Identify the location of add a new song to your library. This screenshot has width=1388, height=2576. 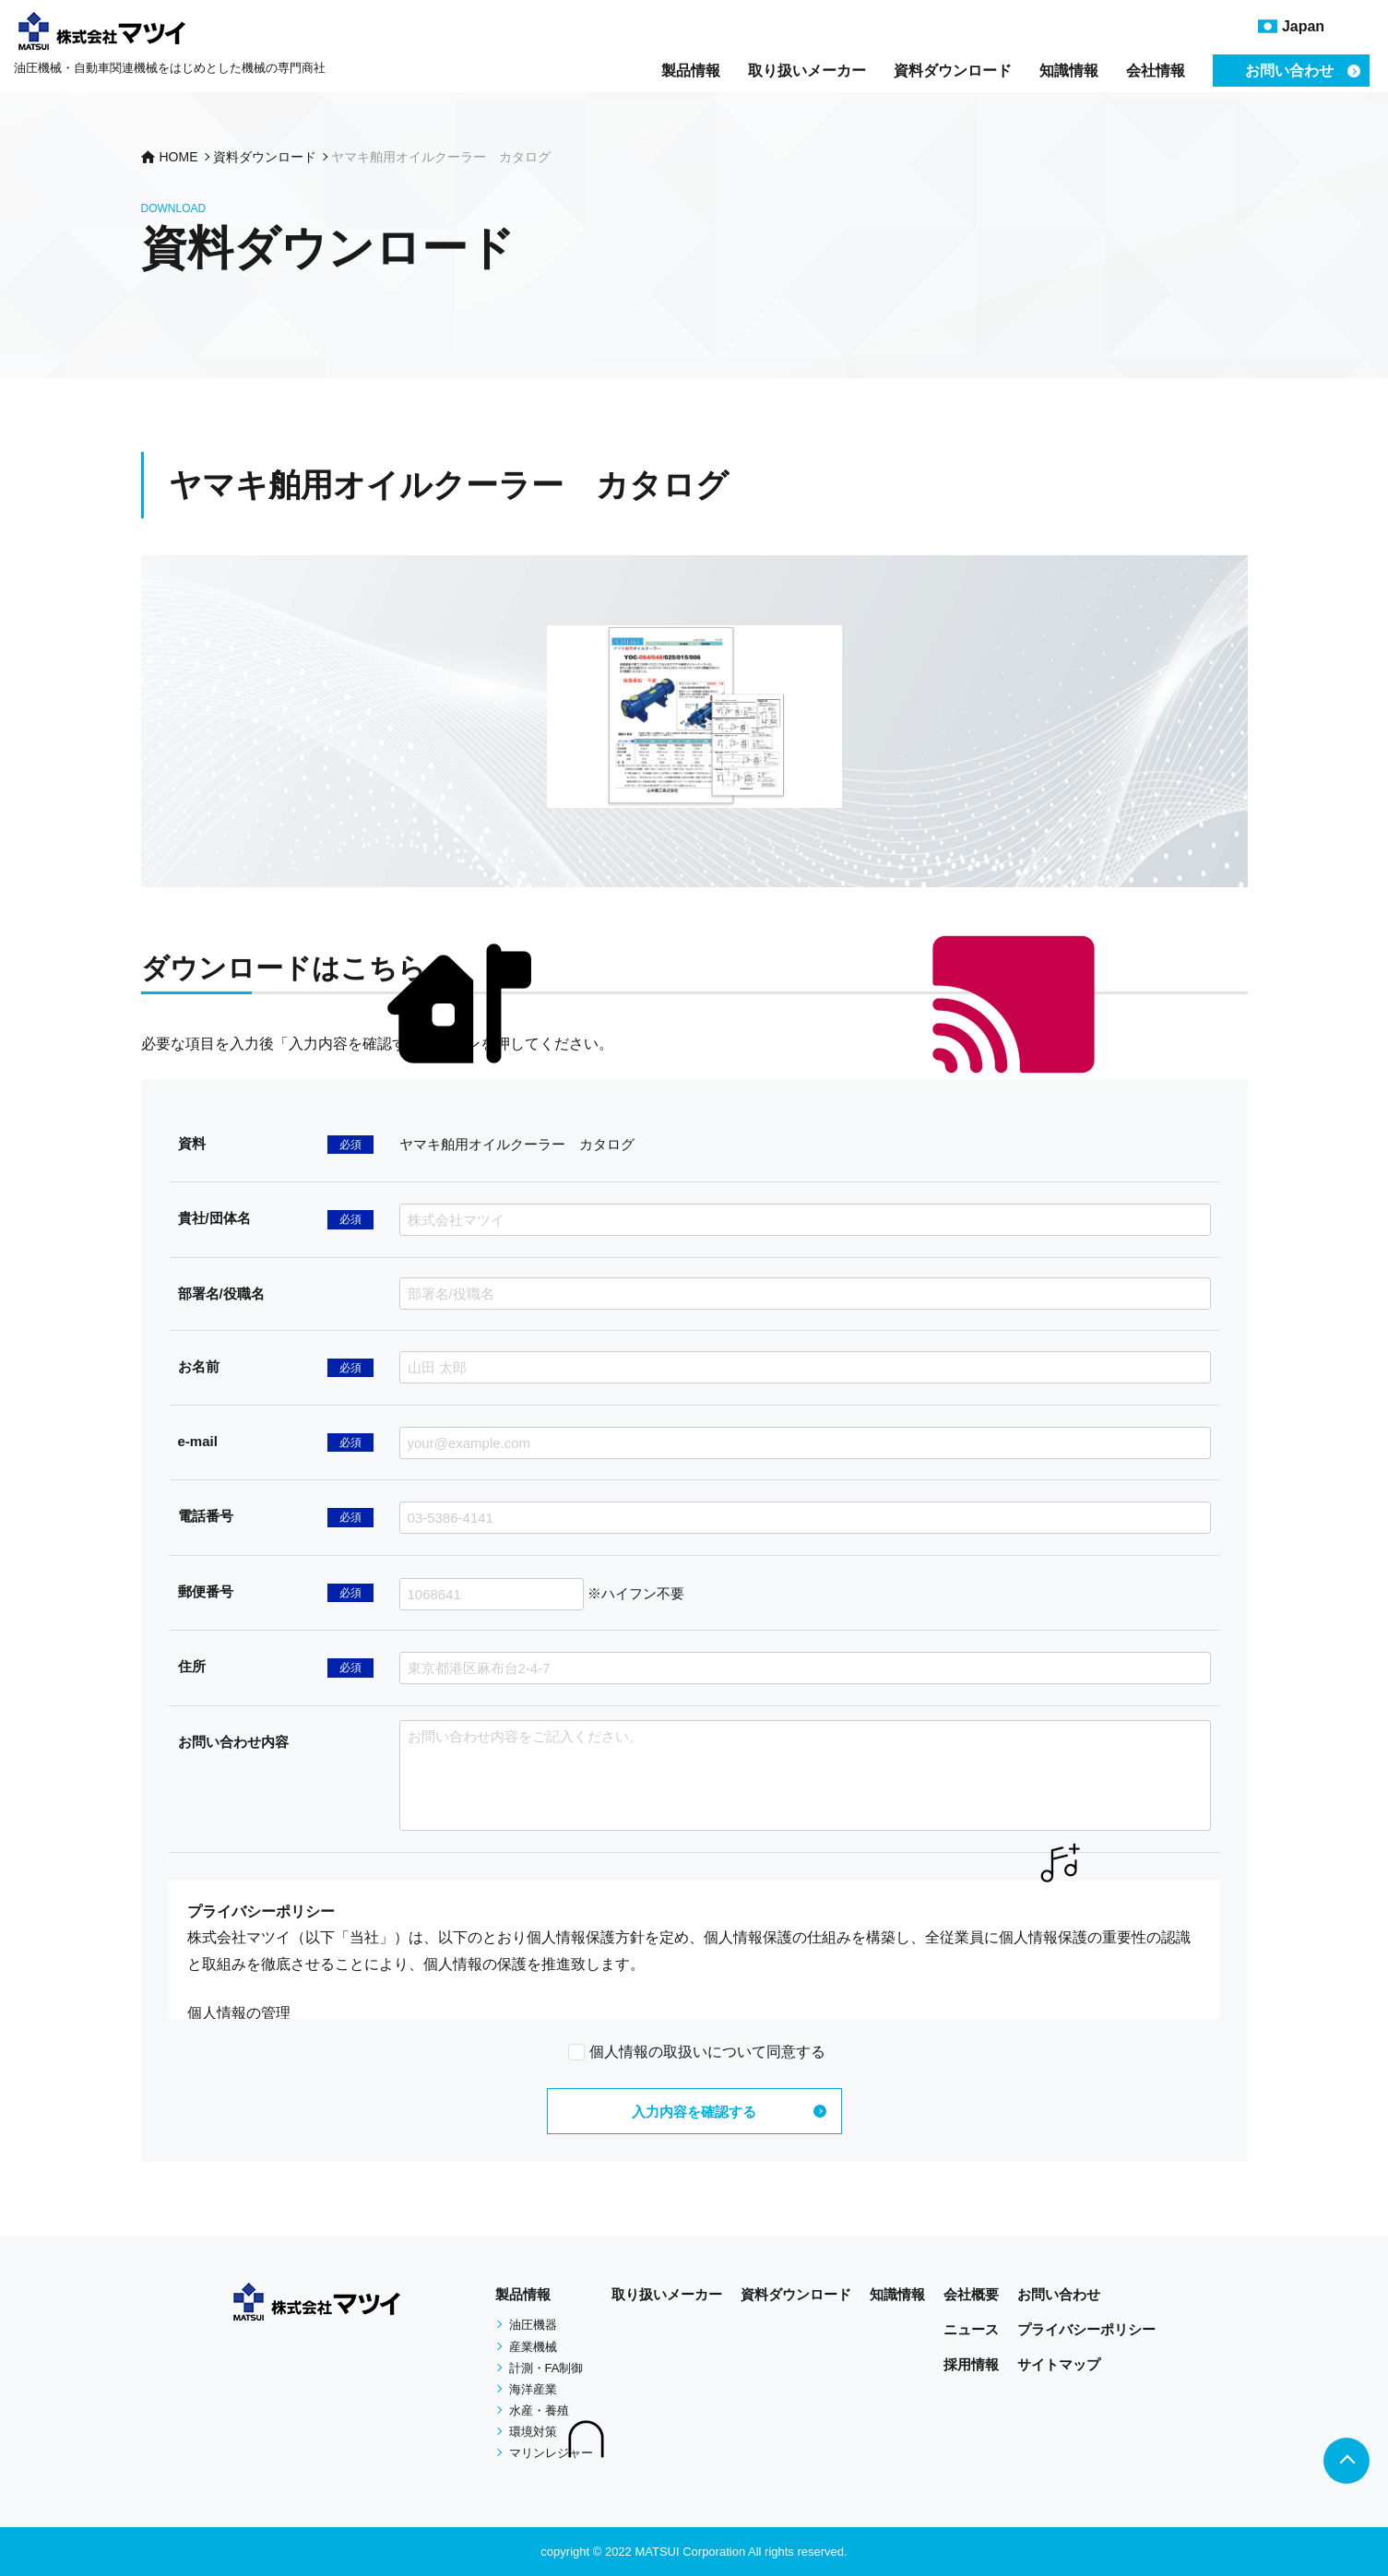
(1061, 1863).